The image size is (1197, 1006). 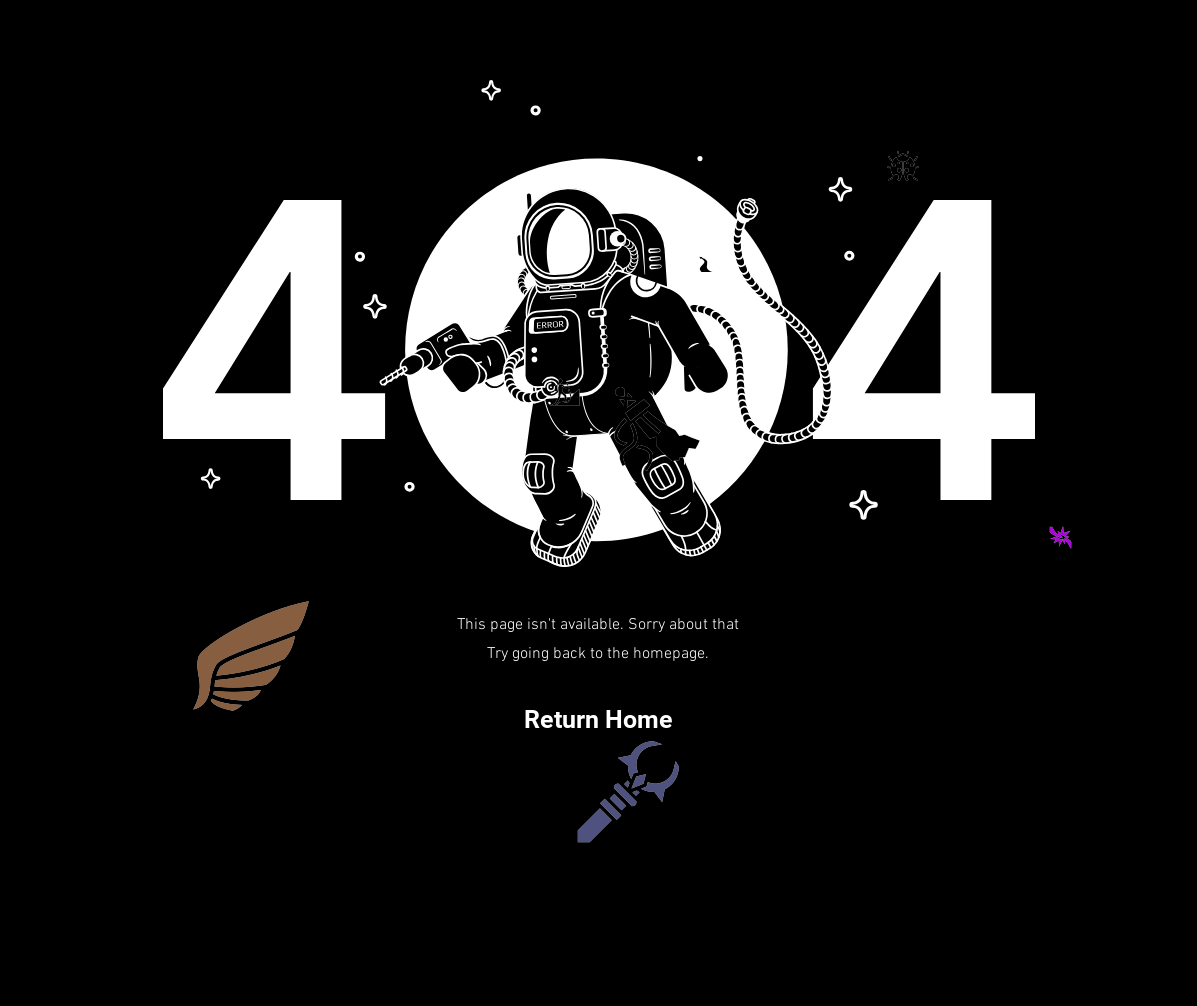 What do you see at coordinates (251, 656) in the screenshot?
I see `indicates premium or liberty status` at bounding box center [251, 656].